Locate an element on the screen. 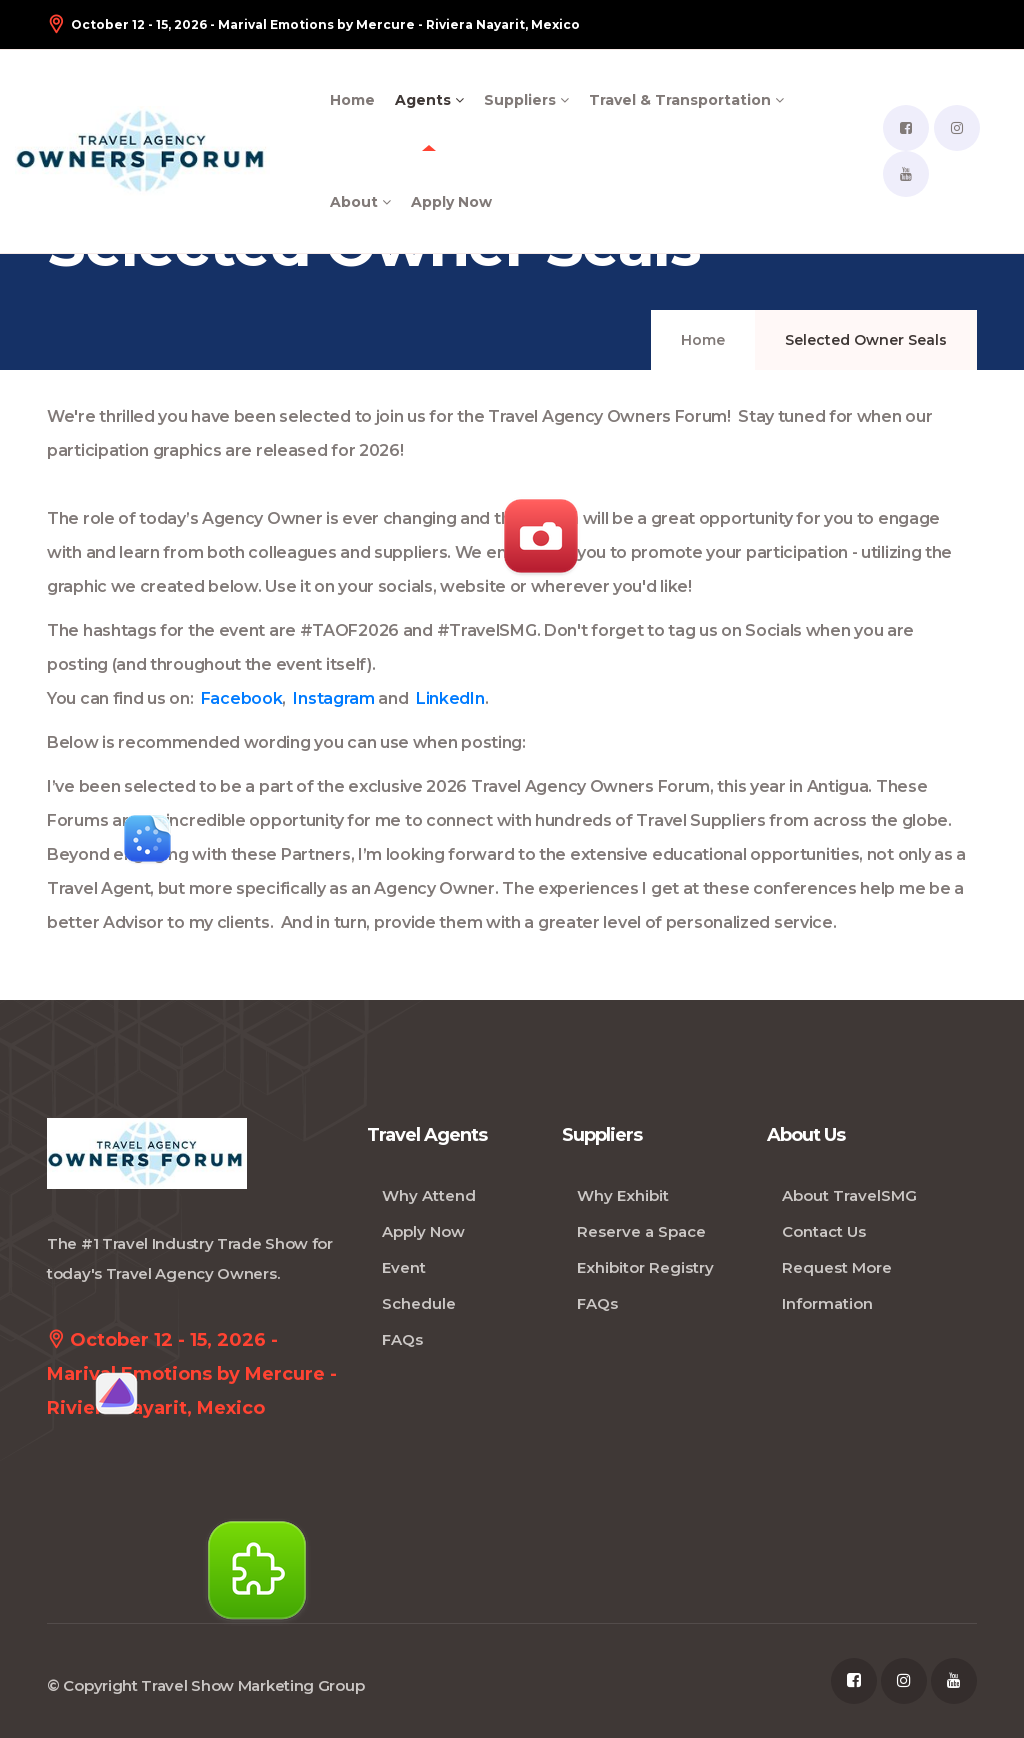 The width and height of the screenshot is (1024, 1738). open system preferences or settings app is located at coordinates (147, 838).